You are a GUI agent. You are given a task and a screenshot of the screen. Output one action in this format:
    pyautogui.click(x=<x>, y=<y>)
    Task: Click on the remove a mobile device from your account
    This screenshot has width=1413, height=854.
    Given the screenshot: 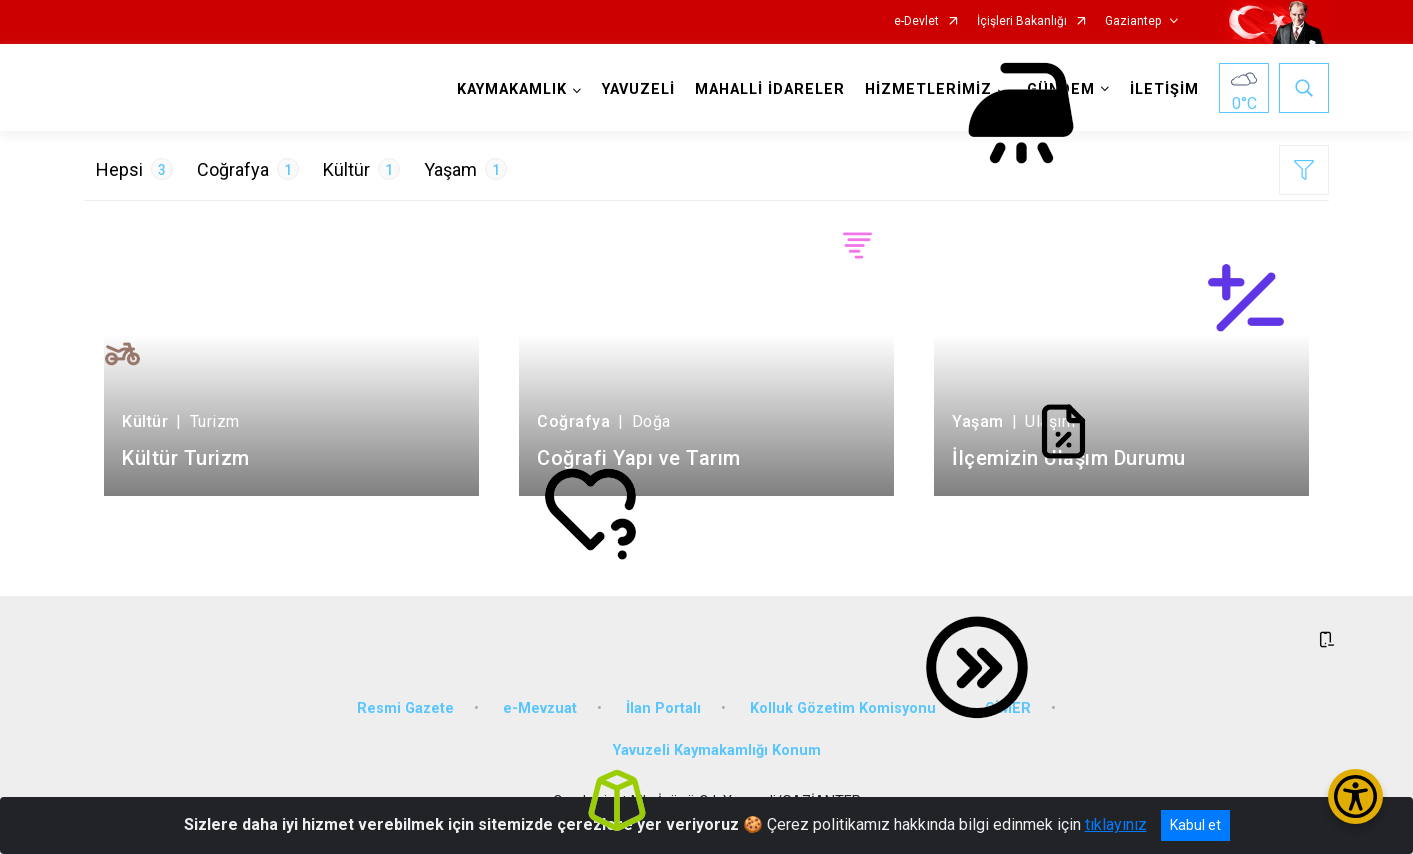 What is the action you would take?
    pyautogui.click(x=1325, y=639)
    